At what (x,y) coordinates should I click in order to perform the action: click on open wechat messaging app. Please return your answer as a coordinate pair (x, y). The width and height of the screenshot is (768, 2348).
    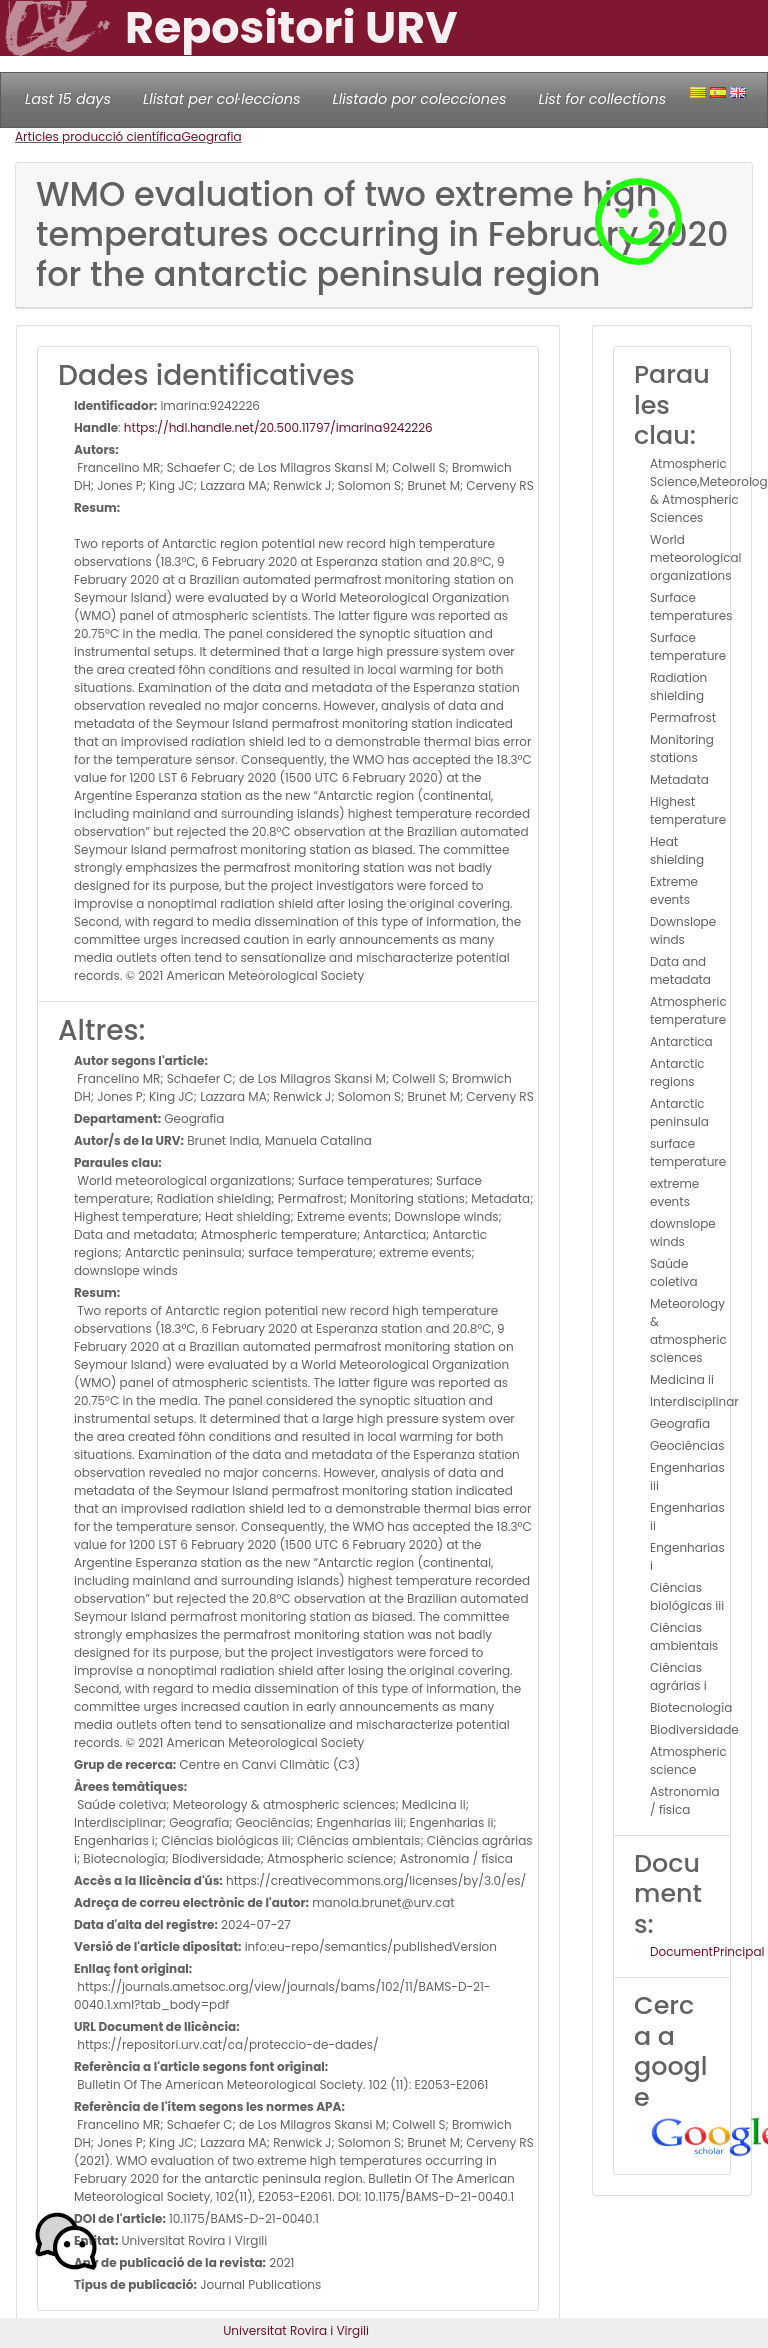
    Looking at the image, I should click on (66, 2241).